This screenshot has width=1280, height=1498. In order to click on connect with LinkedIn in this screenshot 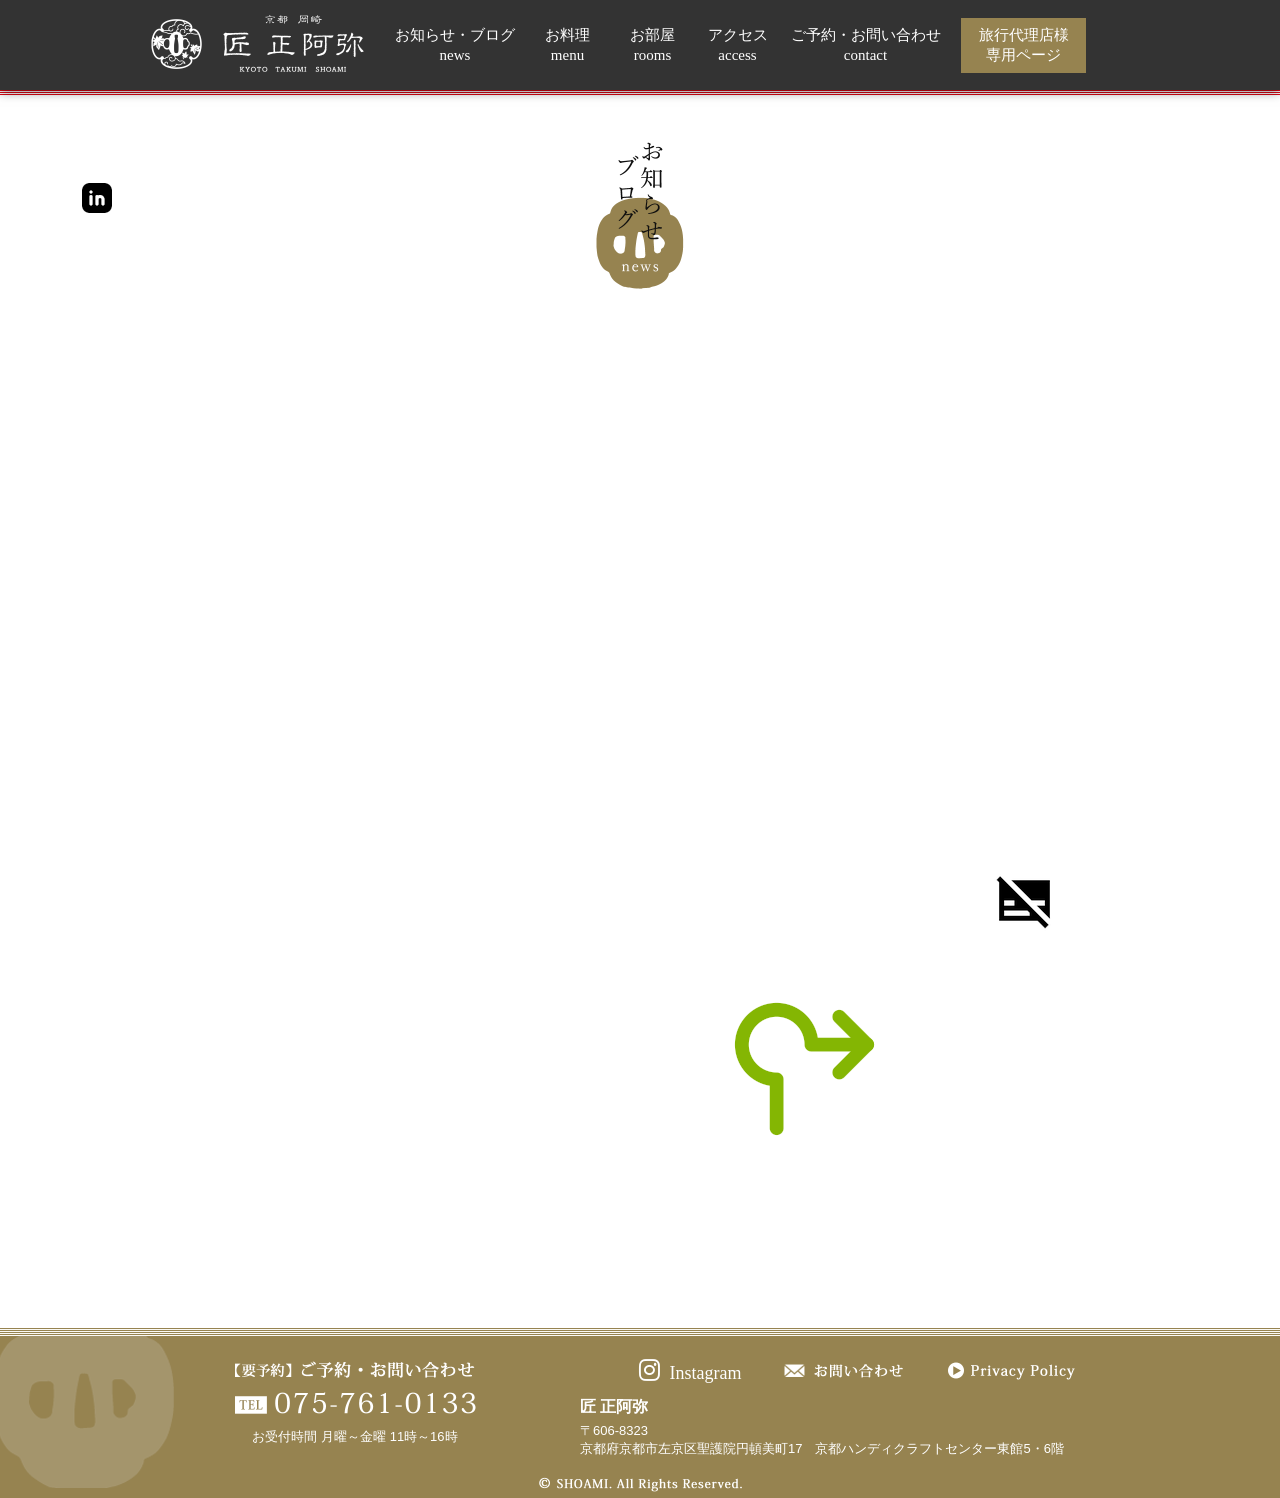, I will do `click(97, 198)`.